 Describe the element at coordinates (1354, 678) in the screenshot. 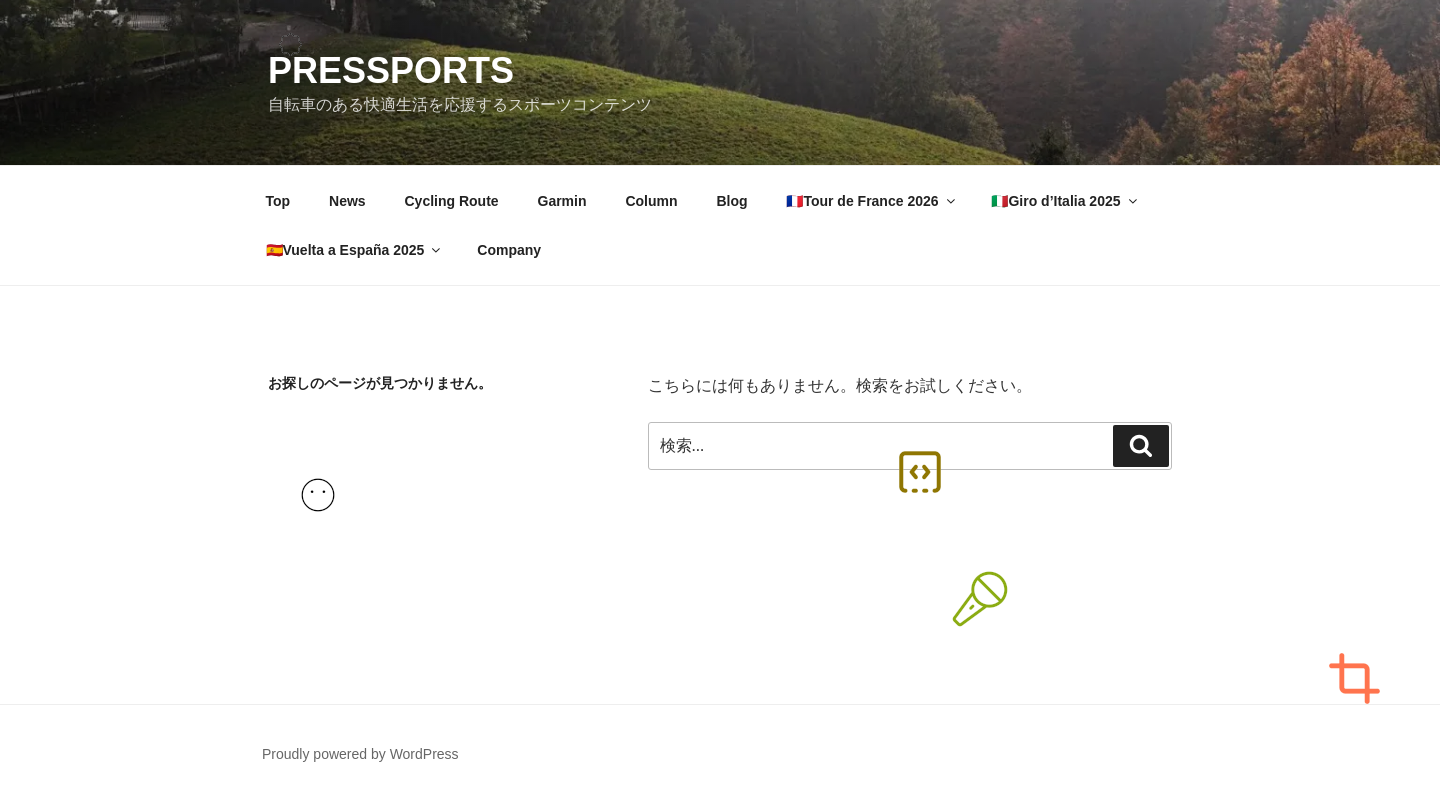

I see `crop an image or photo` at that location.